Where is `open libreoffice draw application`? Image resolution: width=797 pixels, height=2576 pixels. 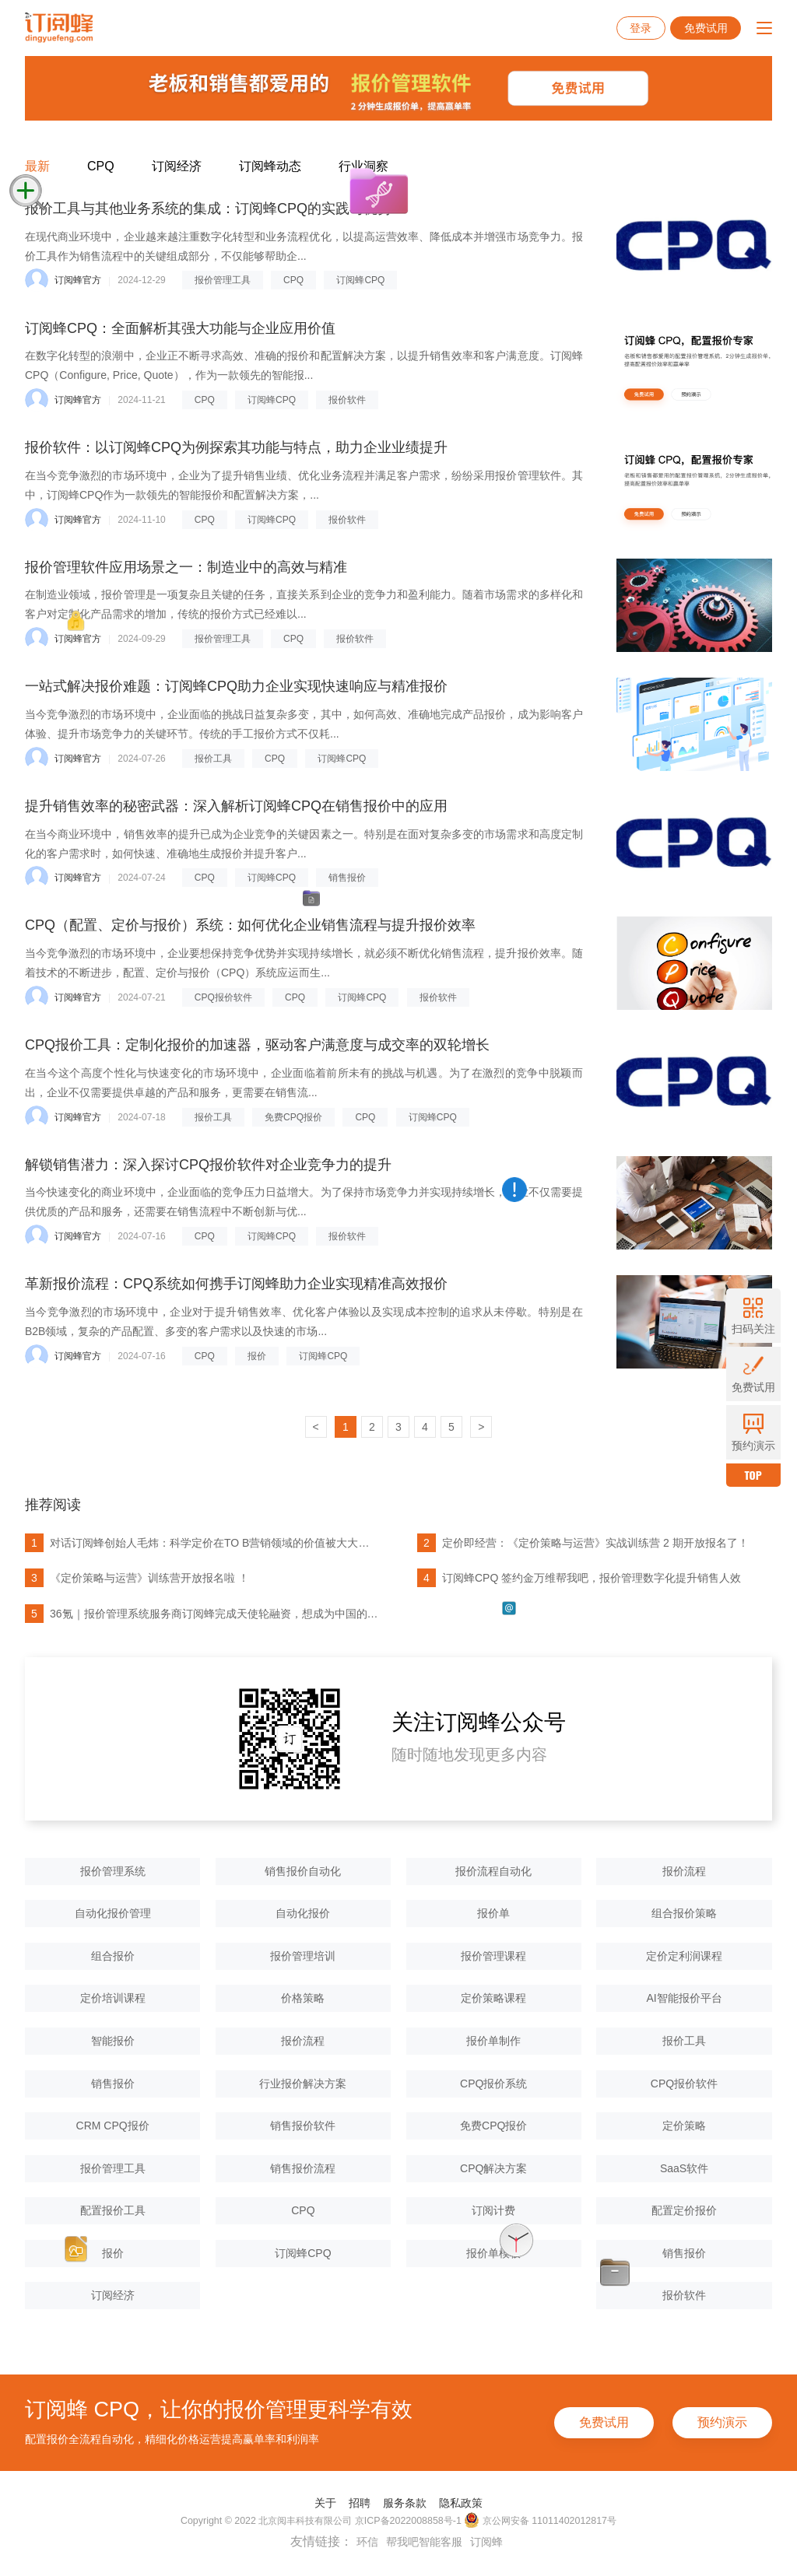
open libreoffice draw application is located at coordinates (75, 2248).